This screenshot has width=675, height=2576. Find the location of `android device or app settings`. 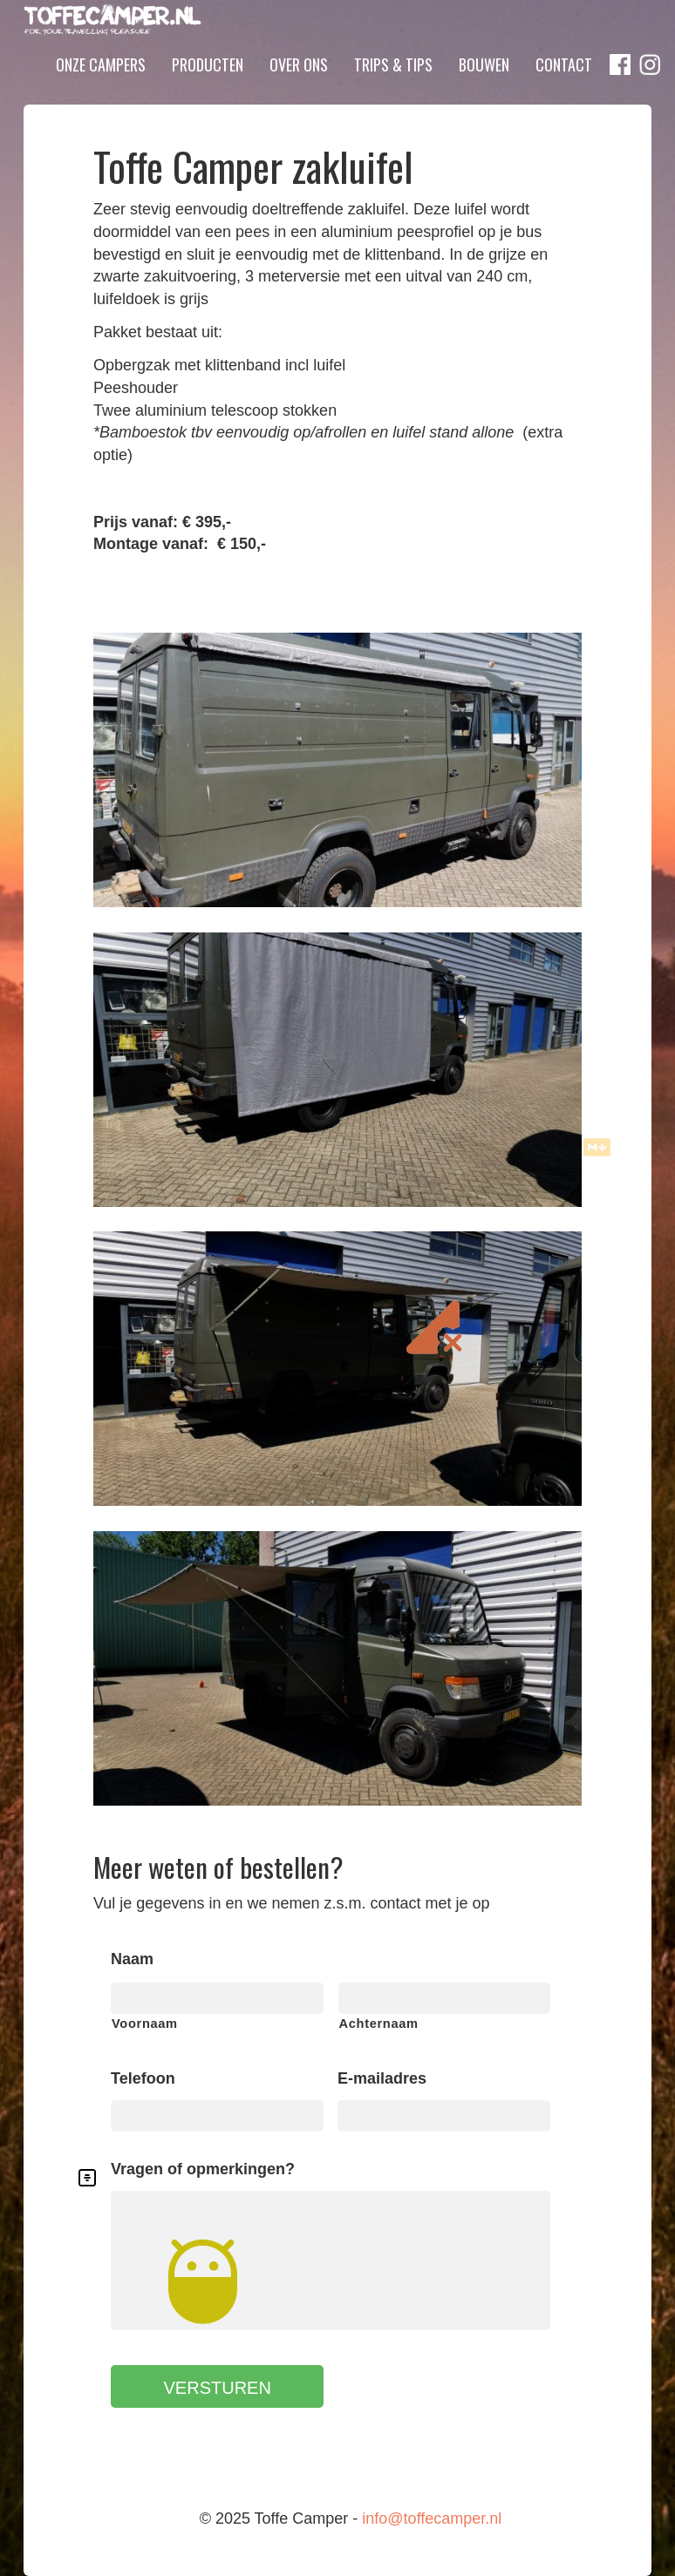

android device or app settings is located at coordinates (202, 2280).